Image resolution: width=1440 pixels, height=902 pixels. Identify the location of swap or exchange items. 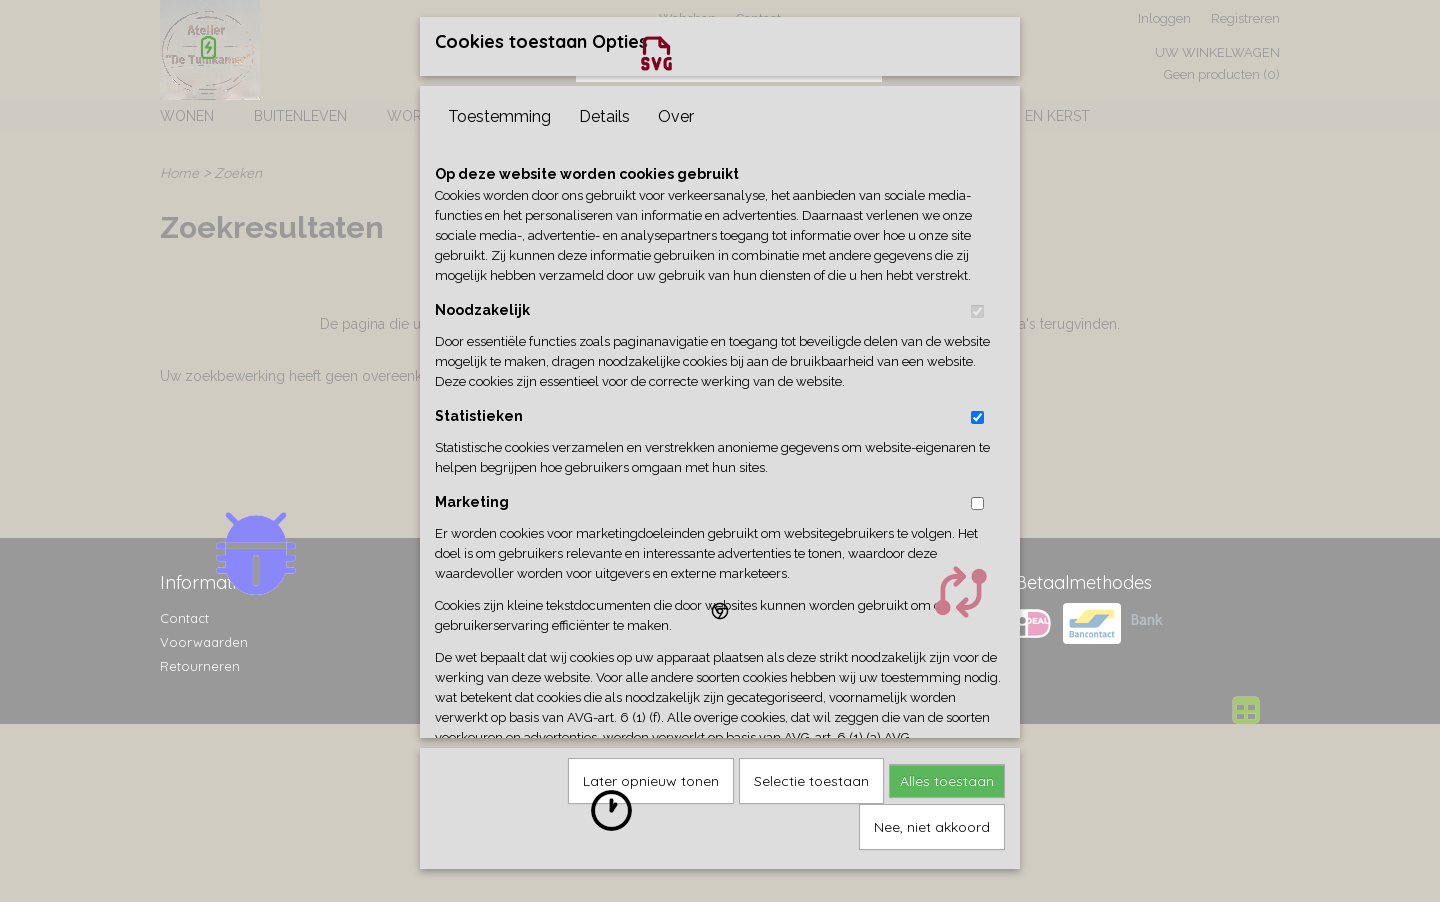
(961, 592).